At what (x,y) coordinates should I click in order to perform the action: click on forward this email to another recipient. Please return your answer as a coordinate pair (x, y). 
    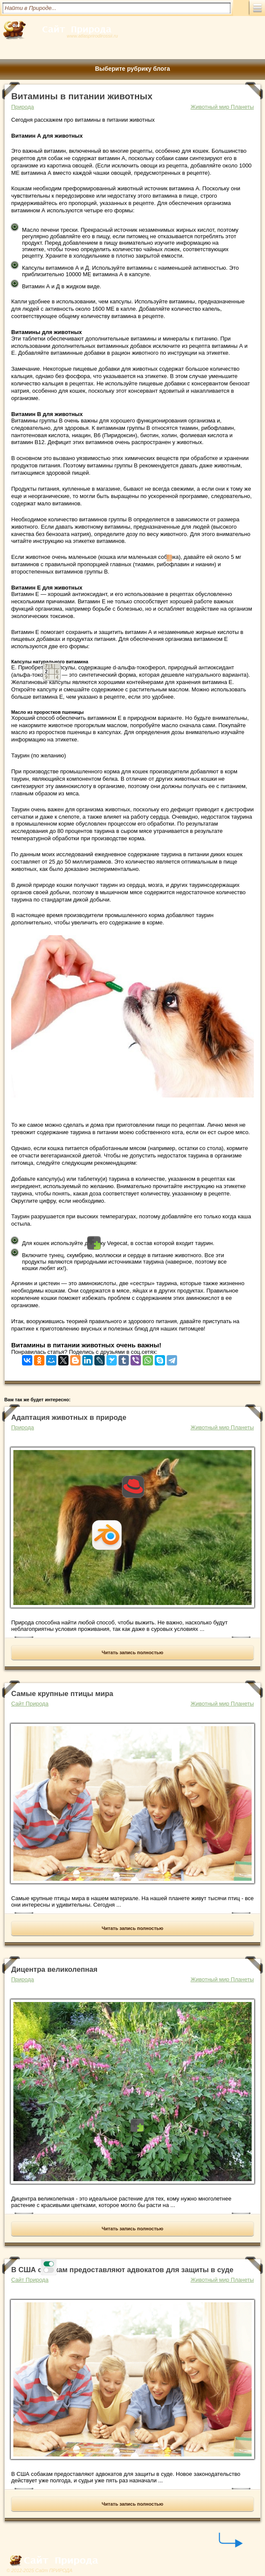
    Looking at the image, I should click on (231, 2540).